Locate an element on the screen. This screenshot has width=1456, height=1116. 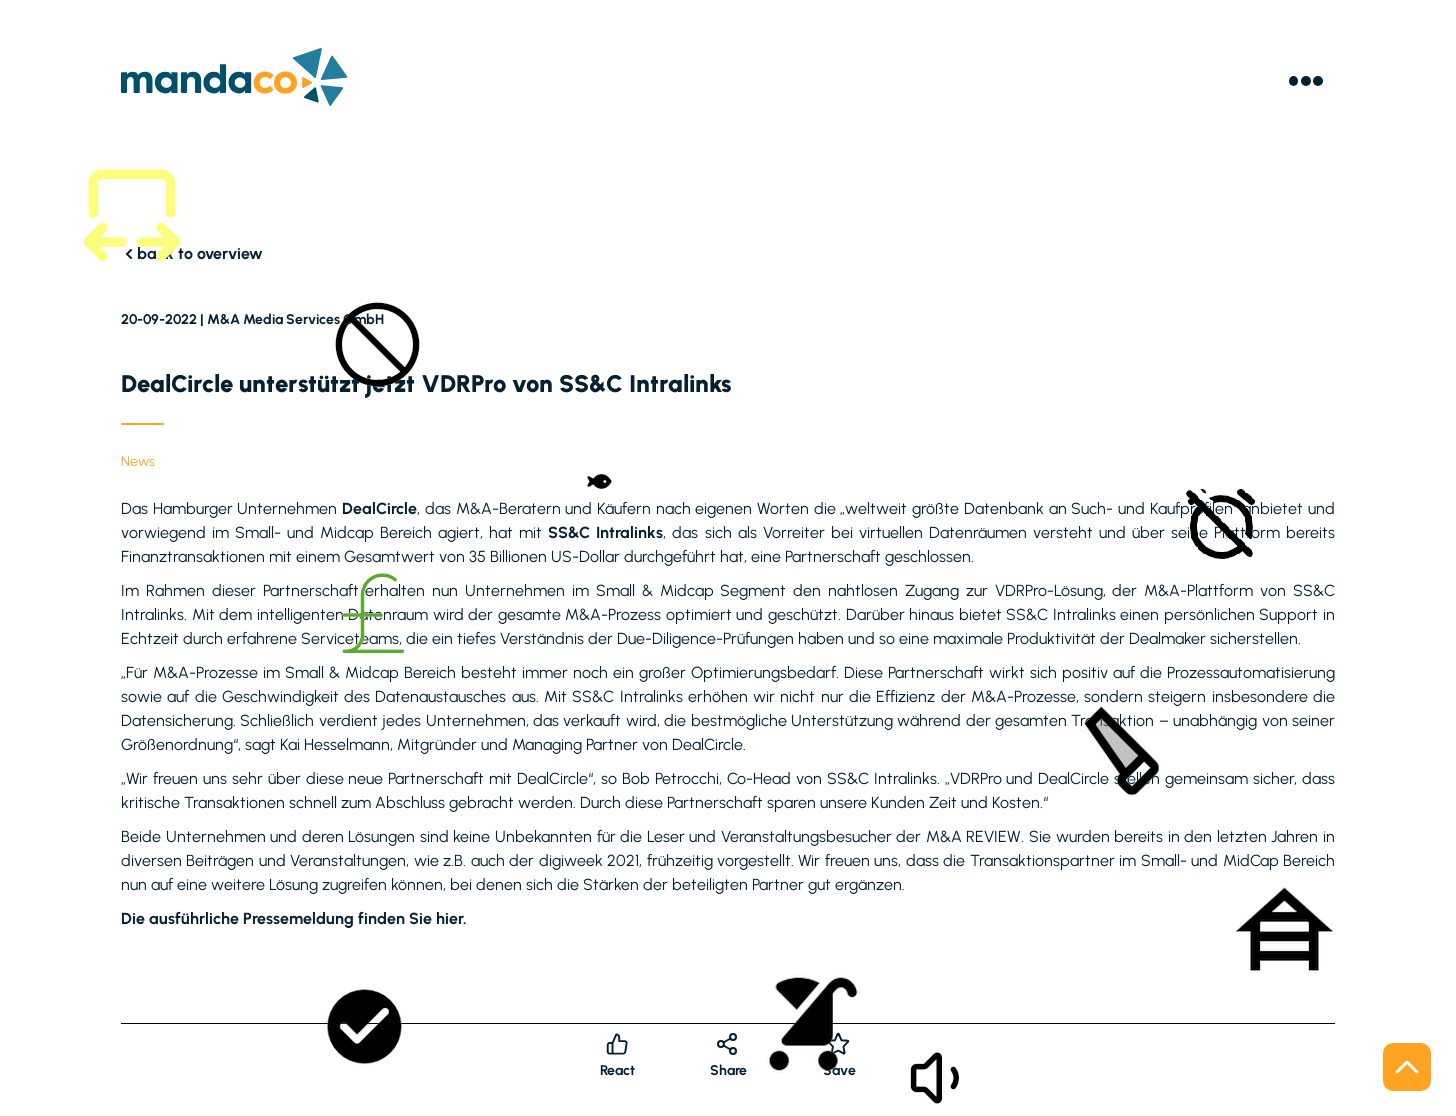
auto-fit content to available width is located at coordinates (132, 213).